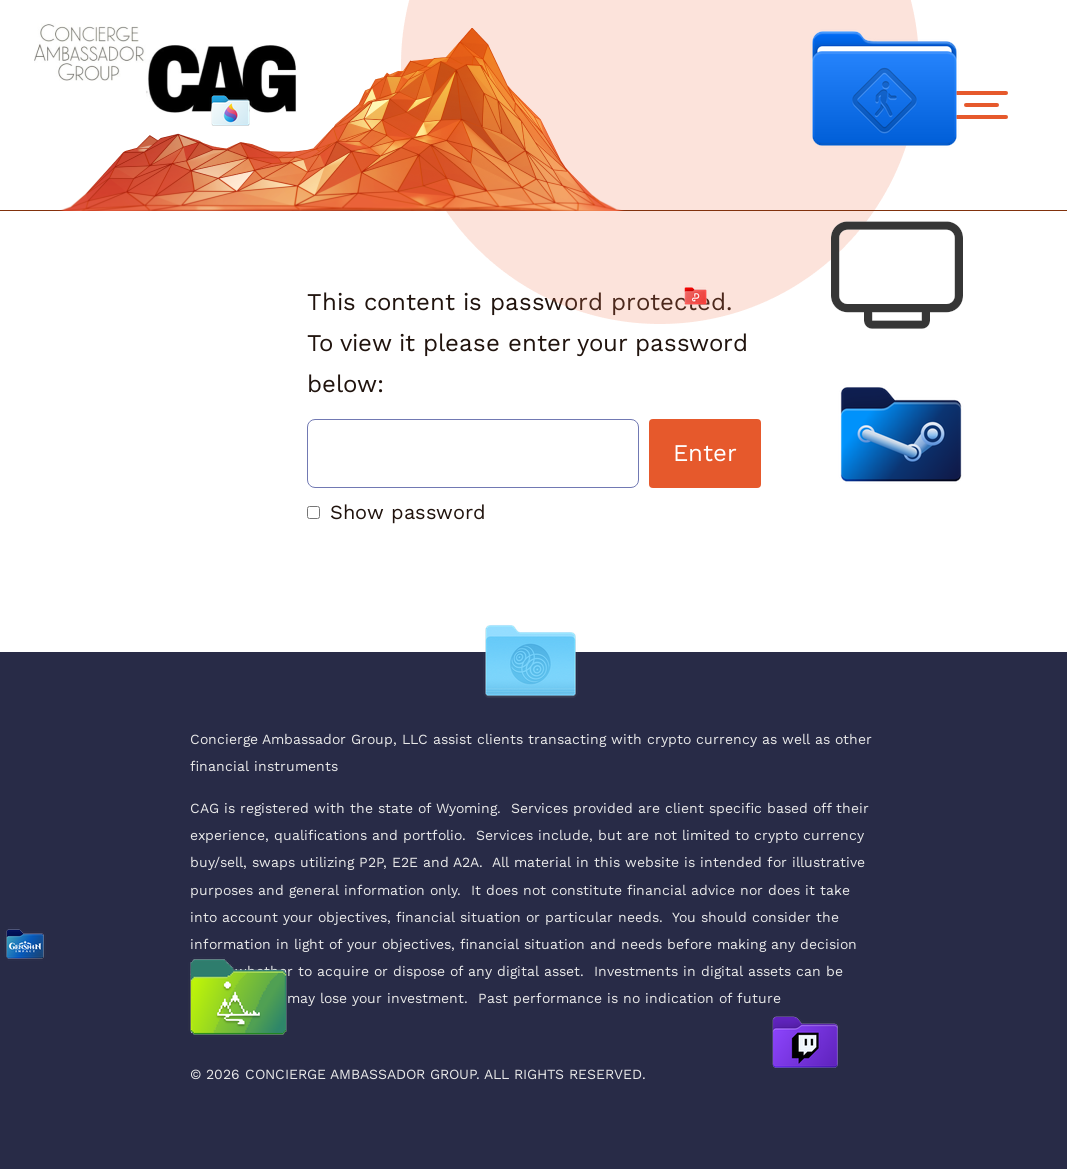 This screenshot has height=1169, width=1067. Describe the element at coordinates (695, 296) in the screenshot. I see `open folder containing WPS PDF documents` at that location.